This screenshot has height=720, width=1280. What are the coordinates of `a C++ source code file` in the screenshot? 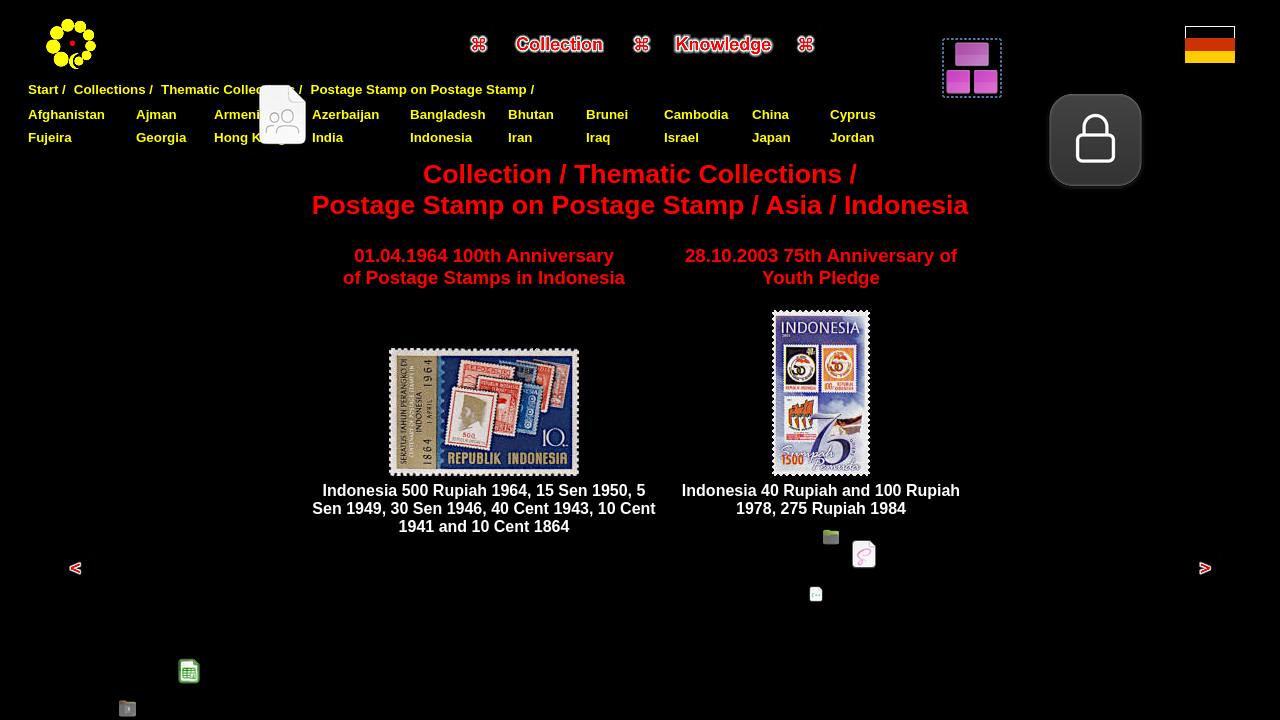 It's located at (816, 594).